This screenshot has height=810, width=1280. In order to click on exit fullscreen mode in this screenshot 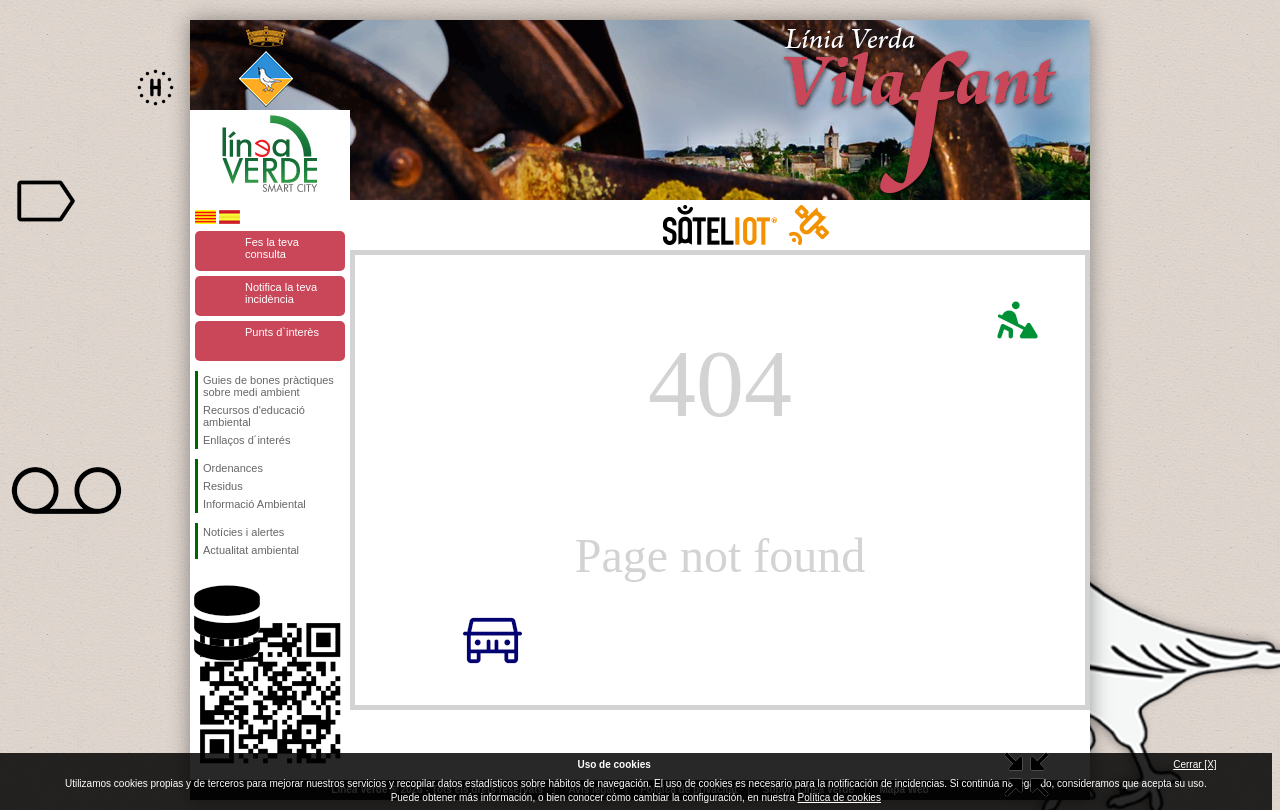, I will do `click(1026, 774)`.